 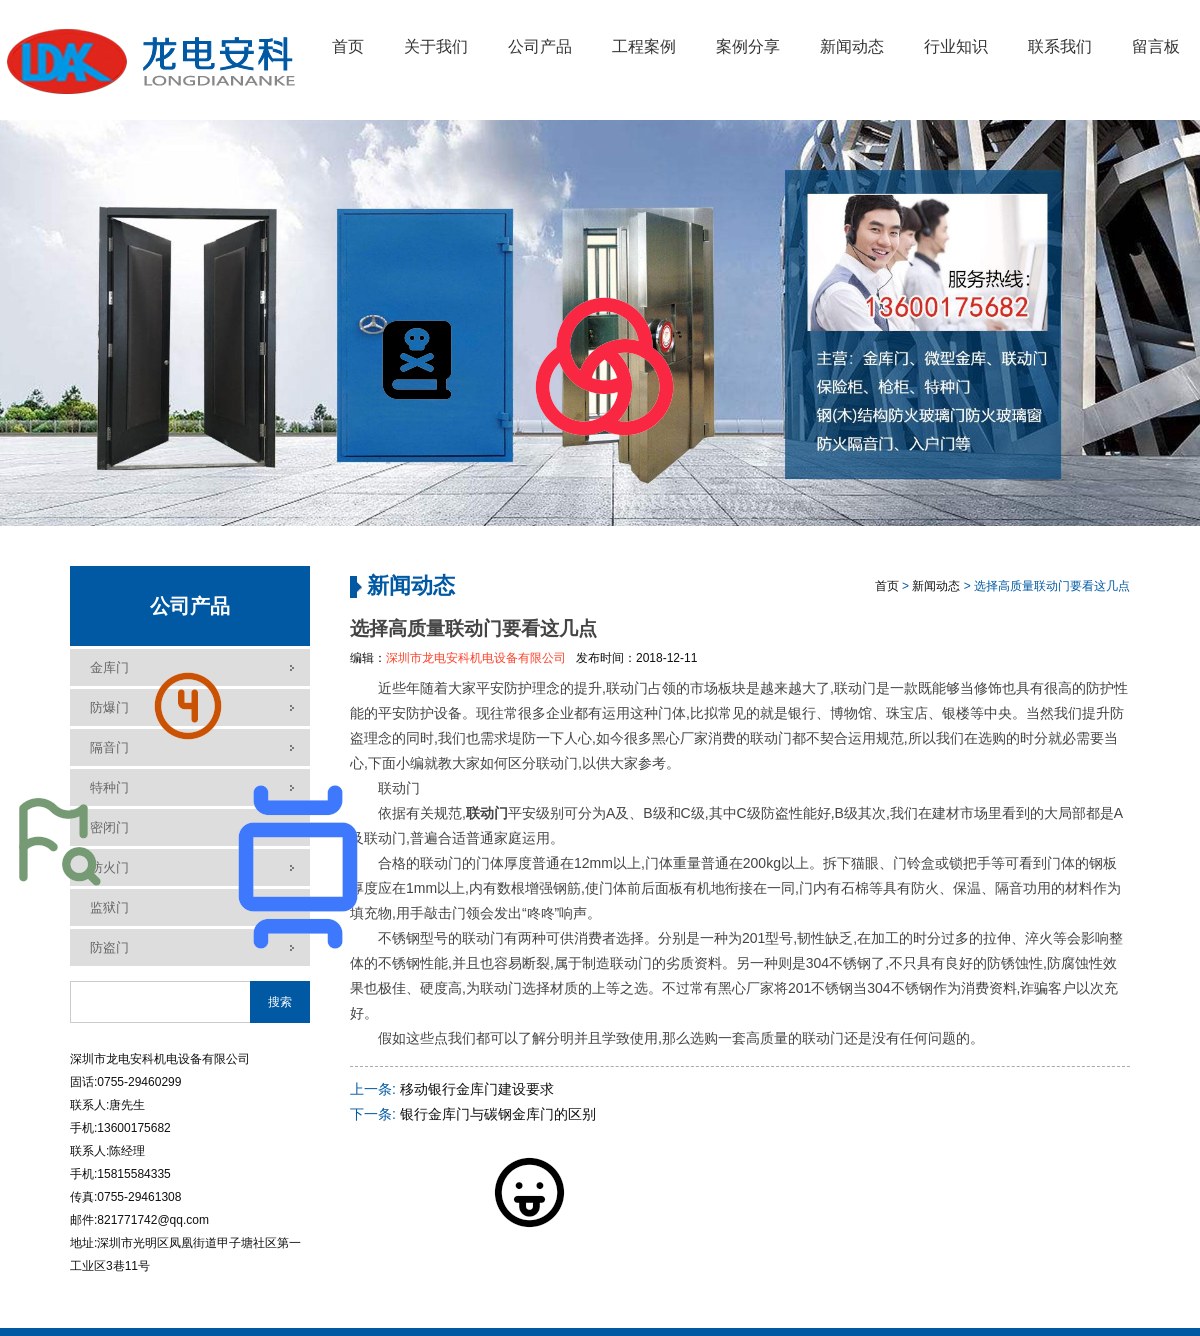 I want to click on access dark mode or spooky theme settings, so click(x=417, y=360).